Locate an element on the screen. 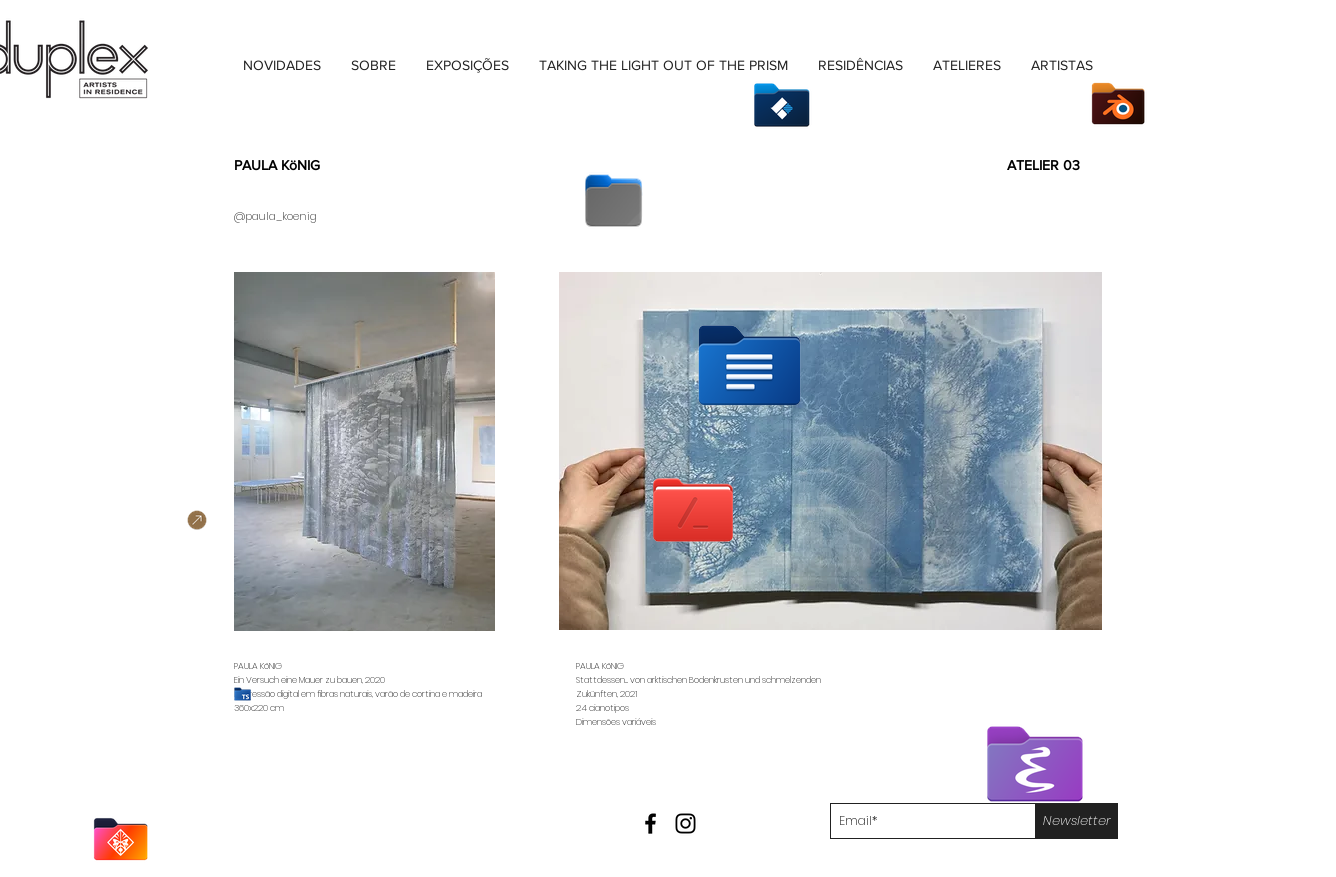 The width and height of the screenshot is (1336, 877). indicates a symbolic link or shortcut to another file is located at coordinates (197, 520).